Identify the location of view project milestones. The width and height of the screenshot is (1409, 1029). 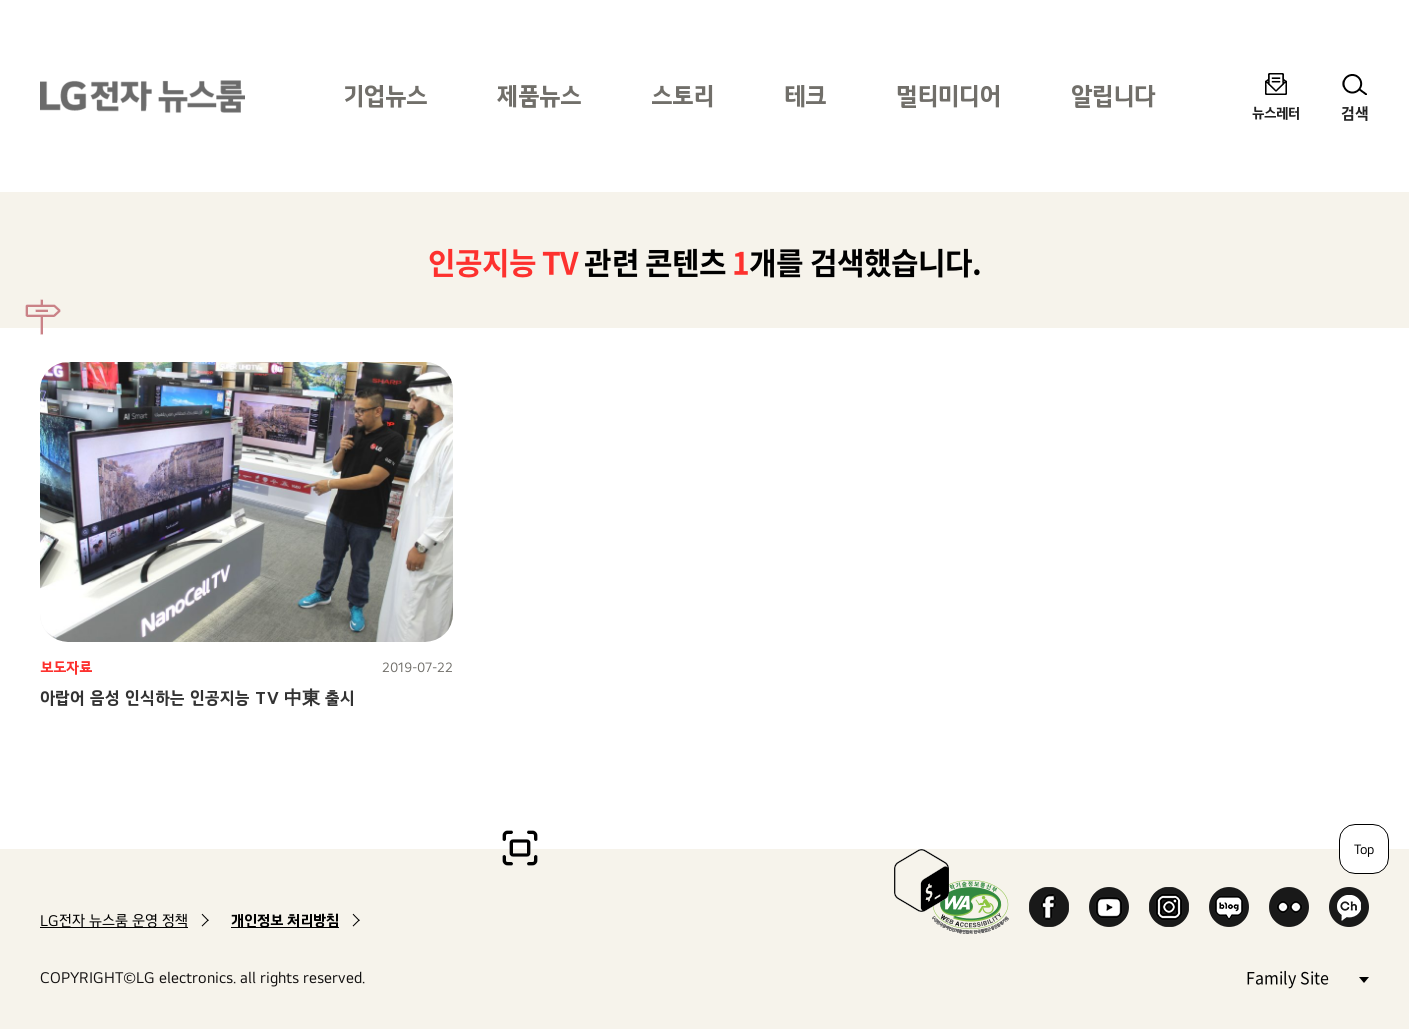
(43, 317).